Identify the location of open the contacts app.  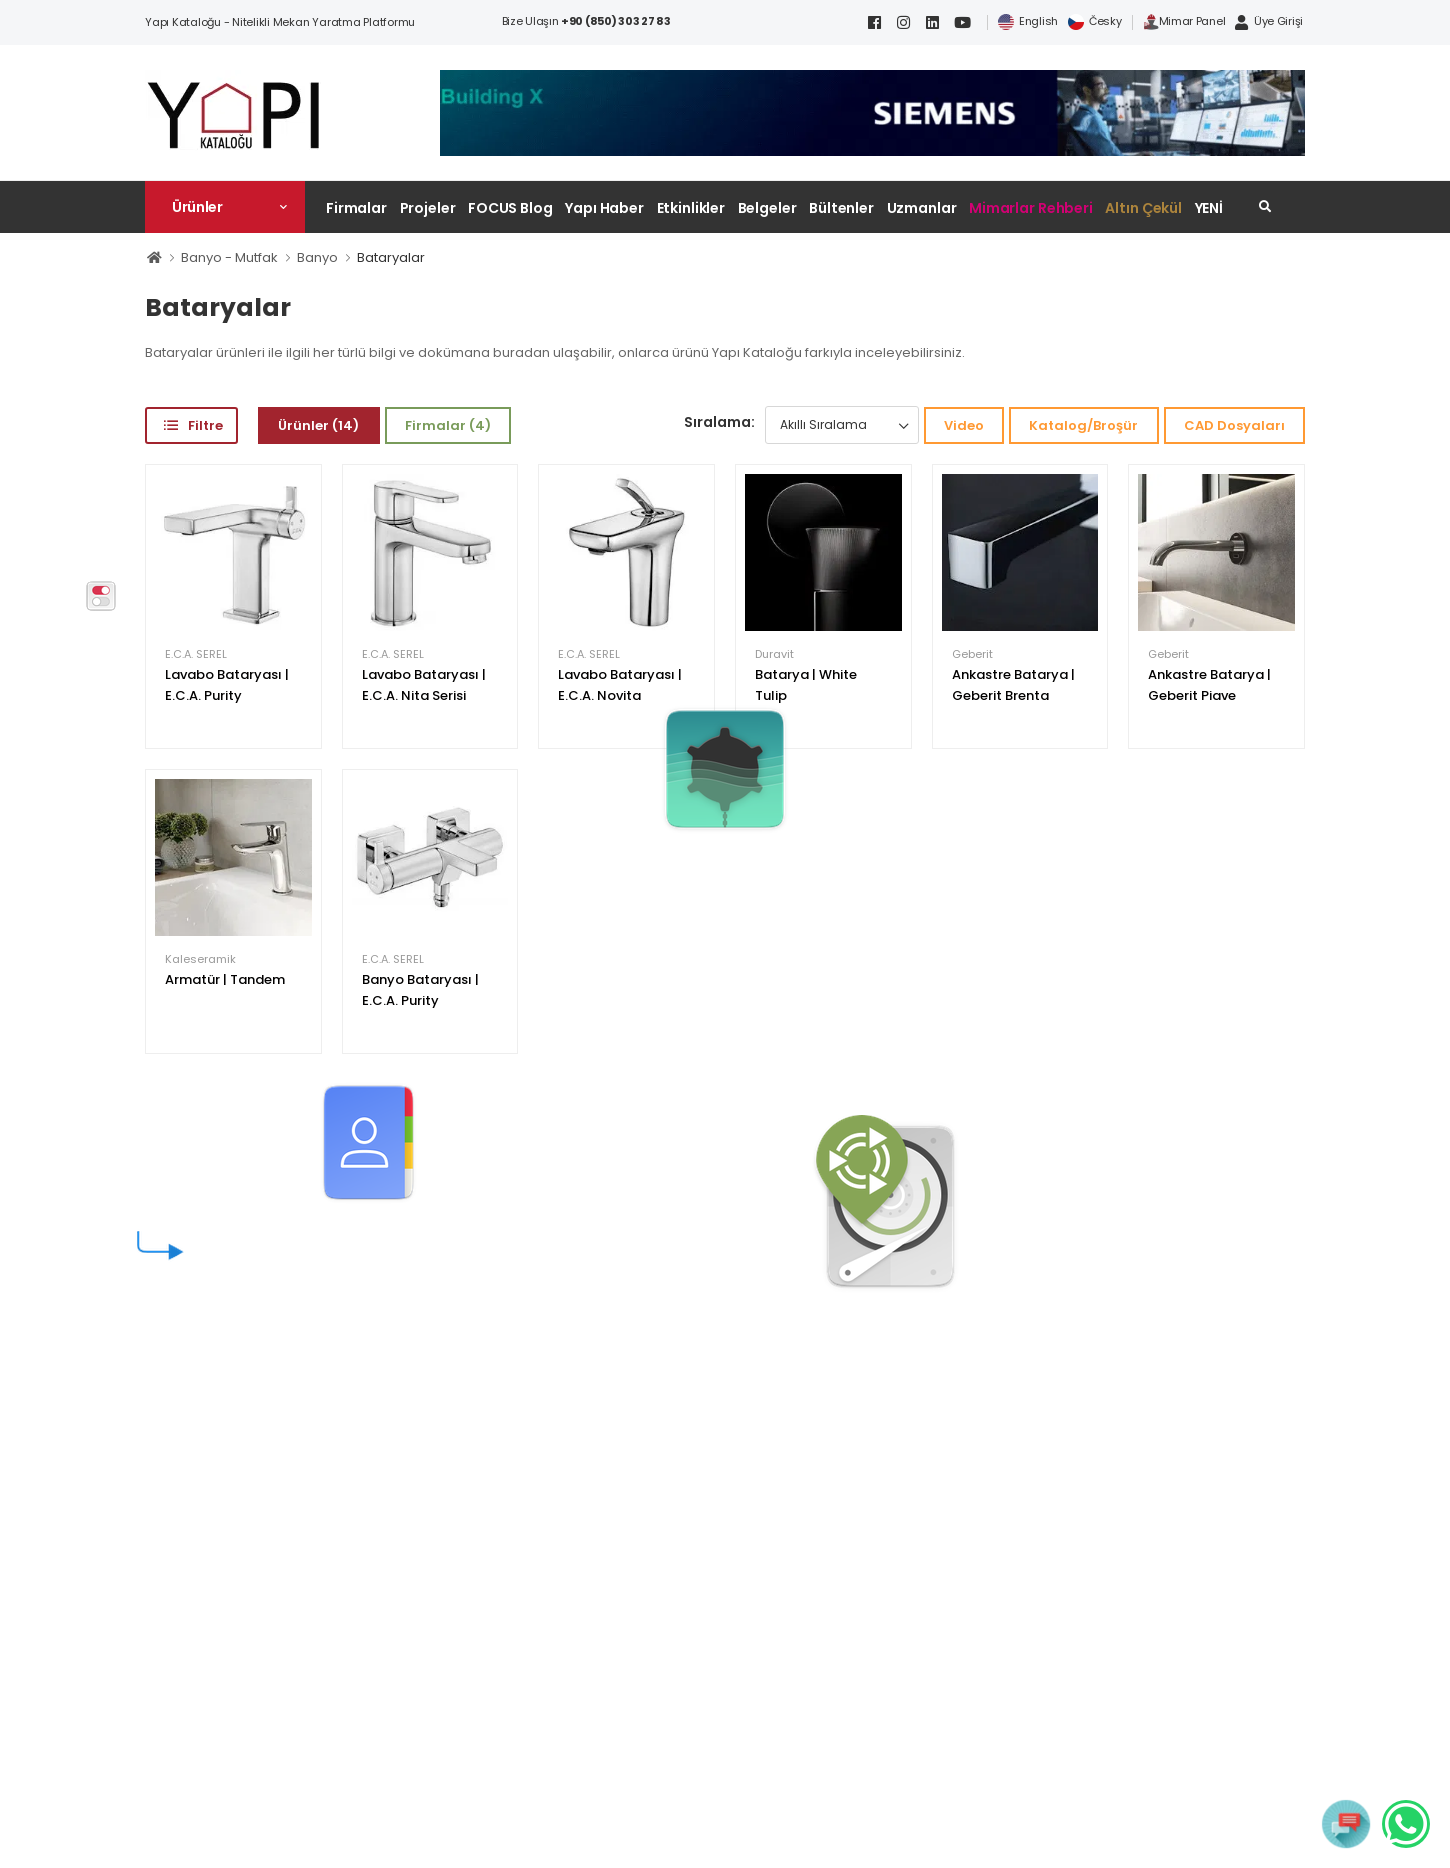
(368, 1142).